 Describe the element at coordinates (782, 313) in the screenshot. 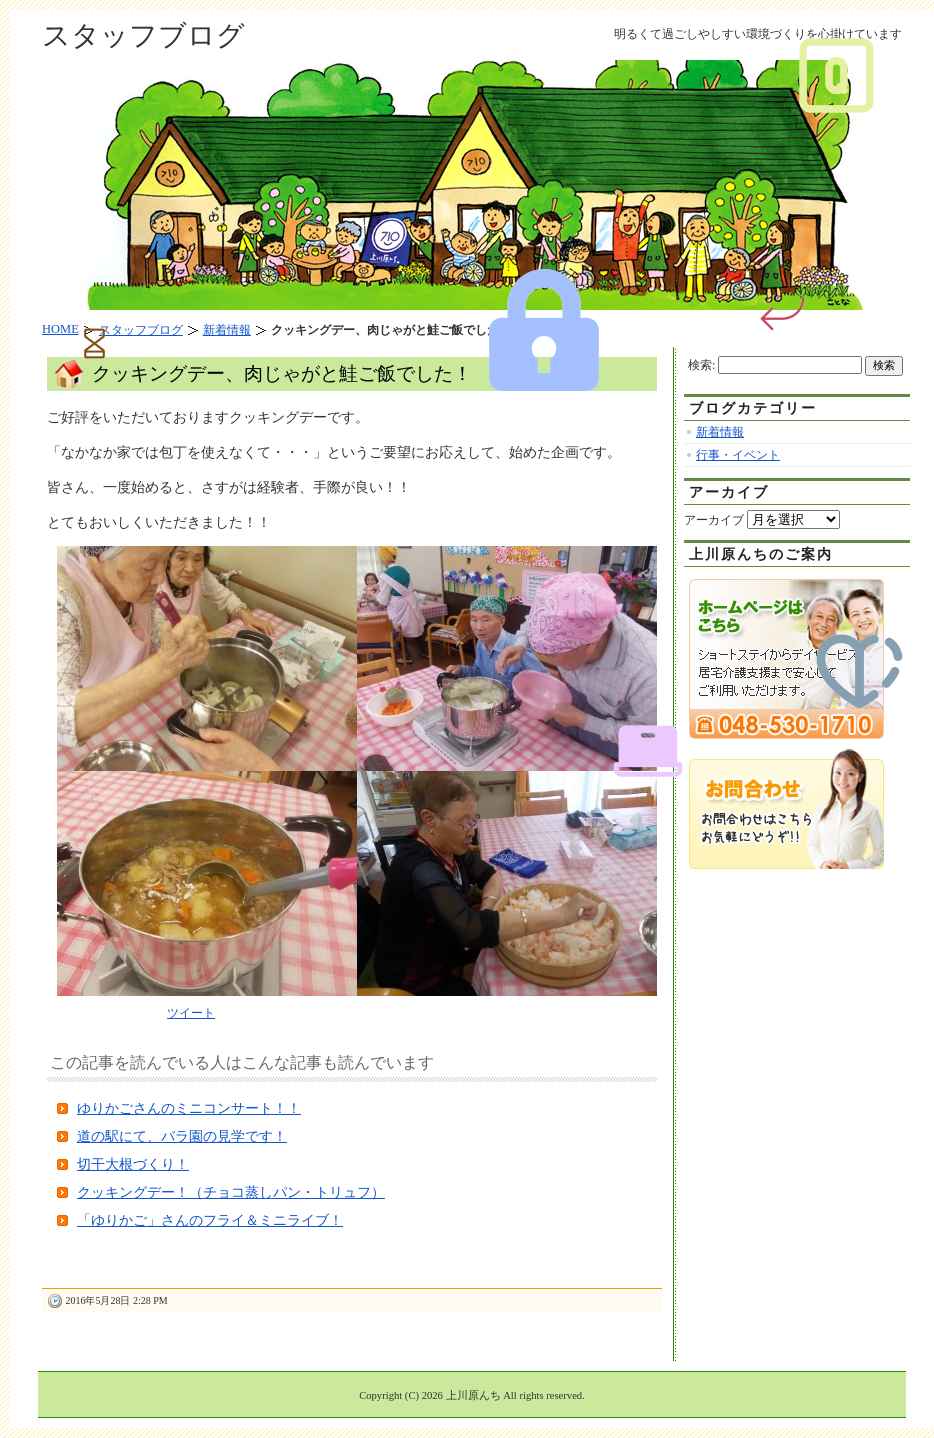

I see `reply to a message` at that location.